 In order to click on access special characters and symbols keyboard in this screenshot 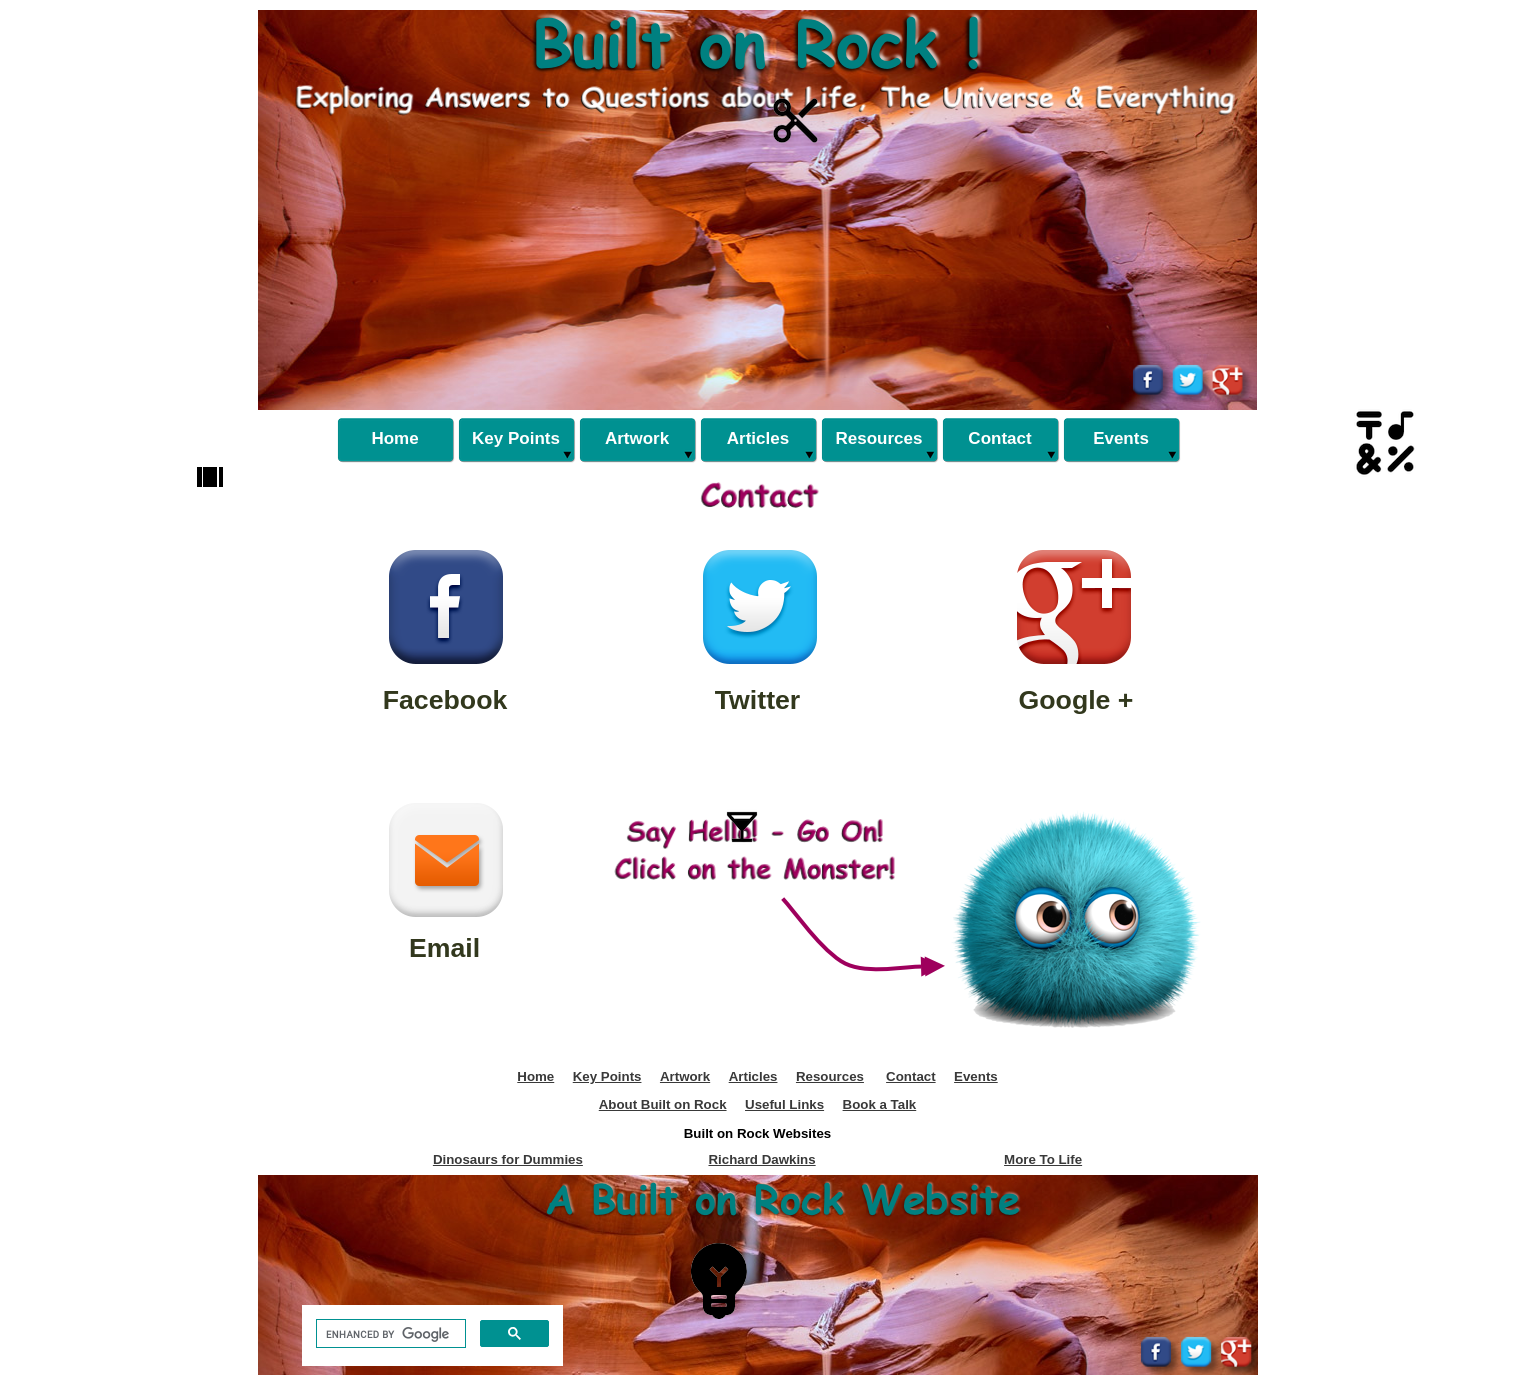, I will do `click(1385, 443)`.